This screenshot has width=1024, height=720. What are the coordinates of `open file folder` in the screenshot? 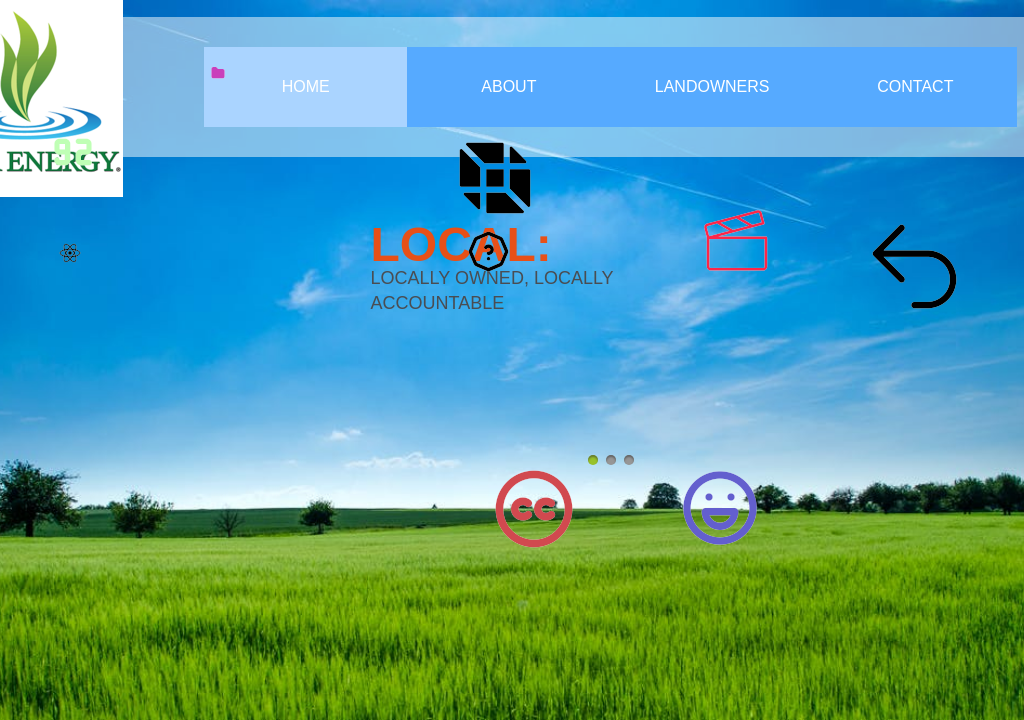 It's located at (218, 73).